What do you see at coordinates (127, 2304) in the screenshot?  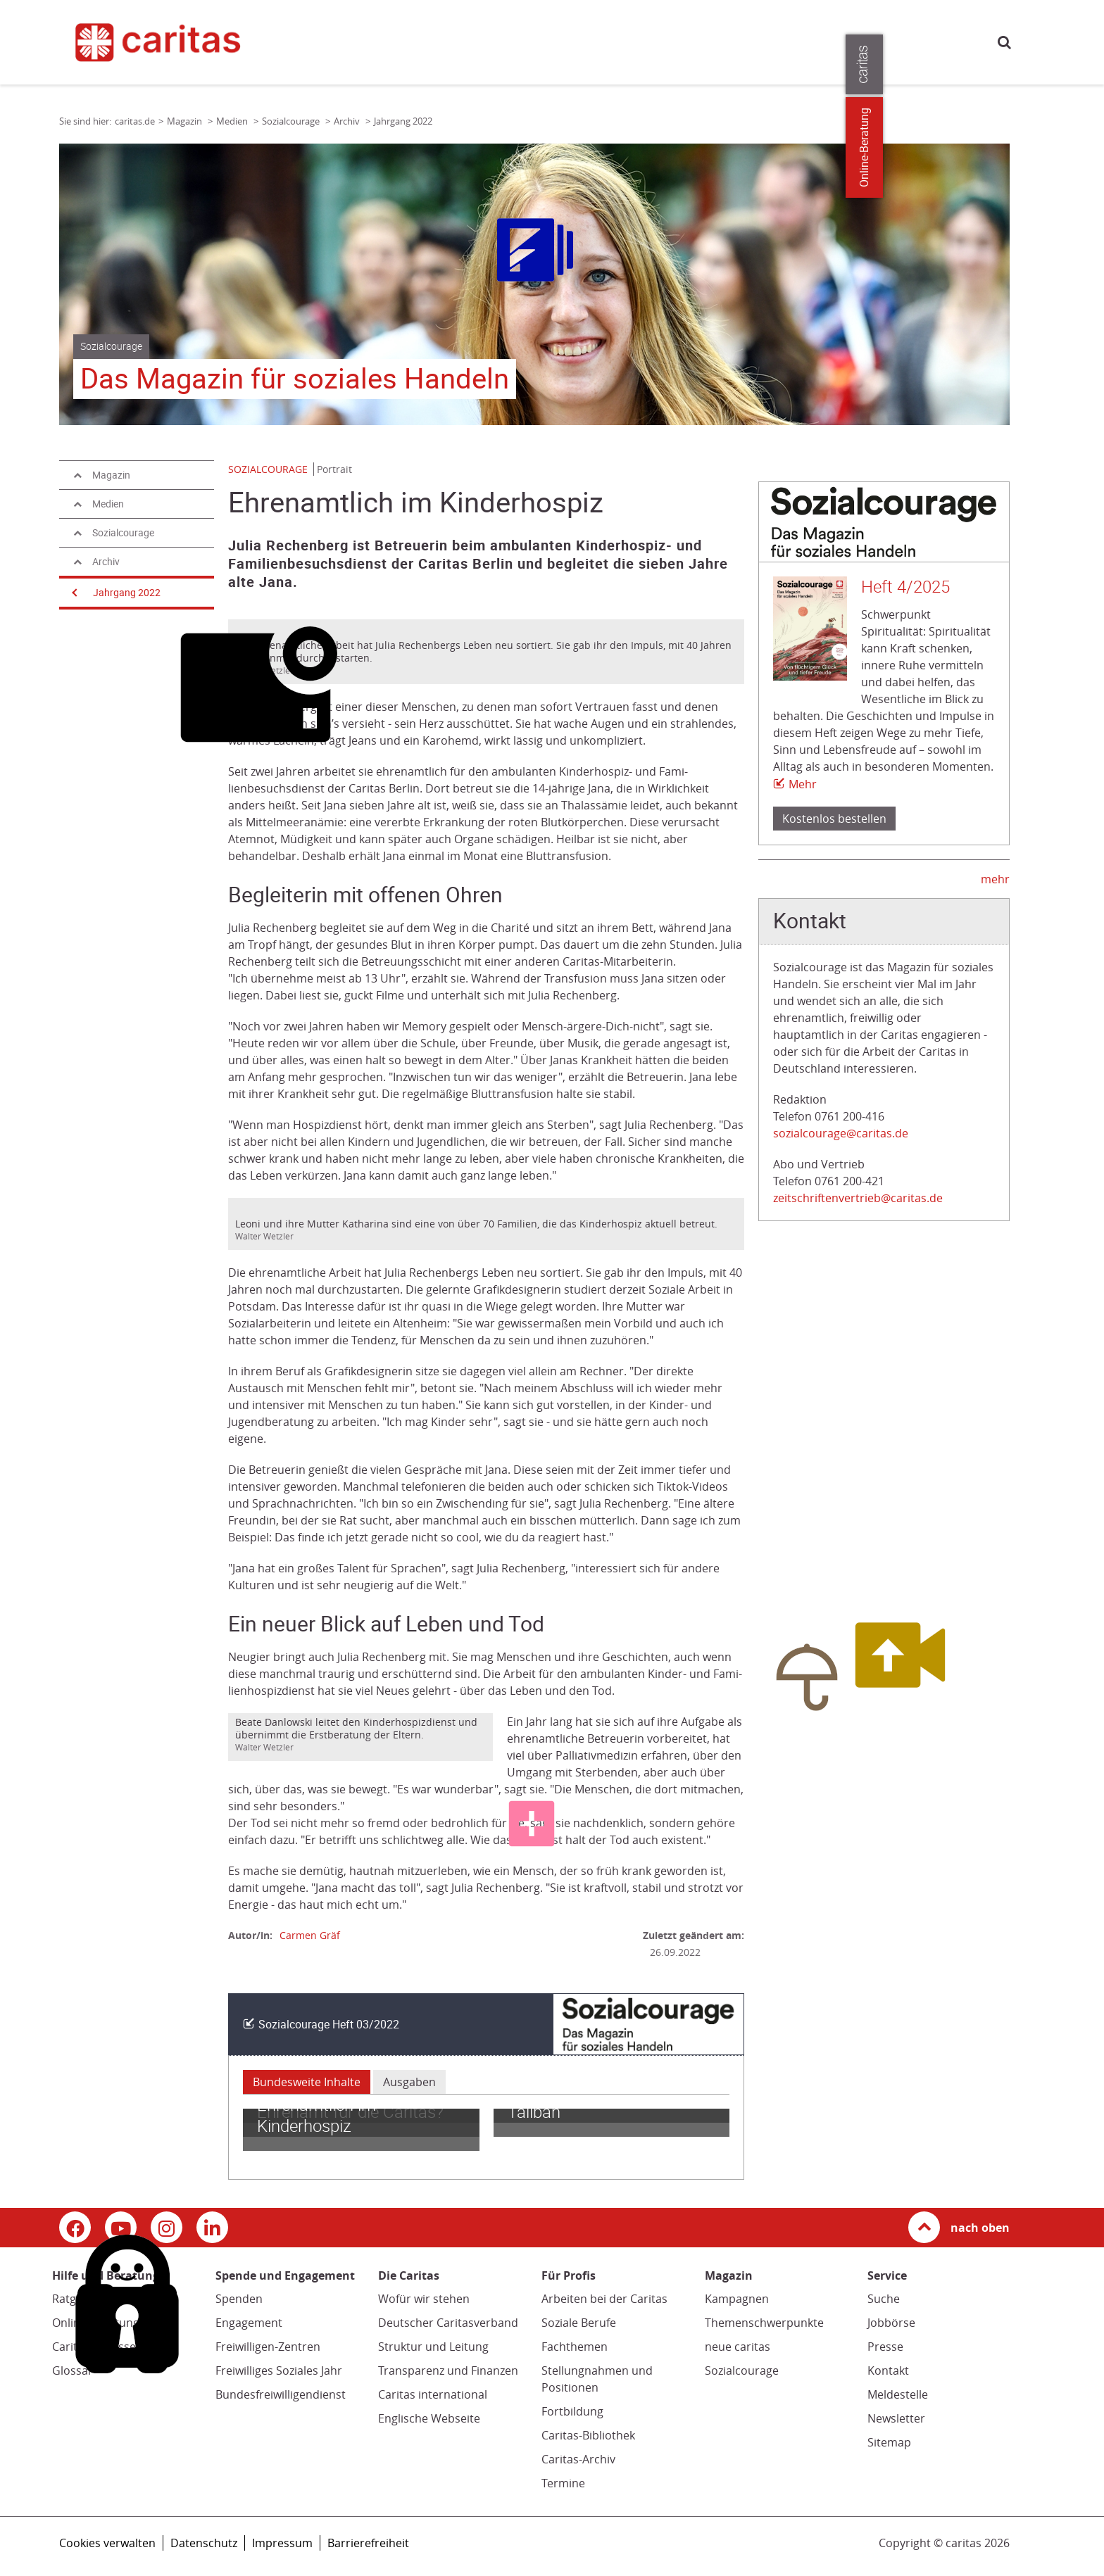 I see `open private internet access vpn app` at bounding box center [127, 2304].